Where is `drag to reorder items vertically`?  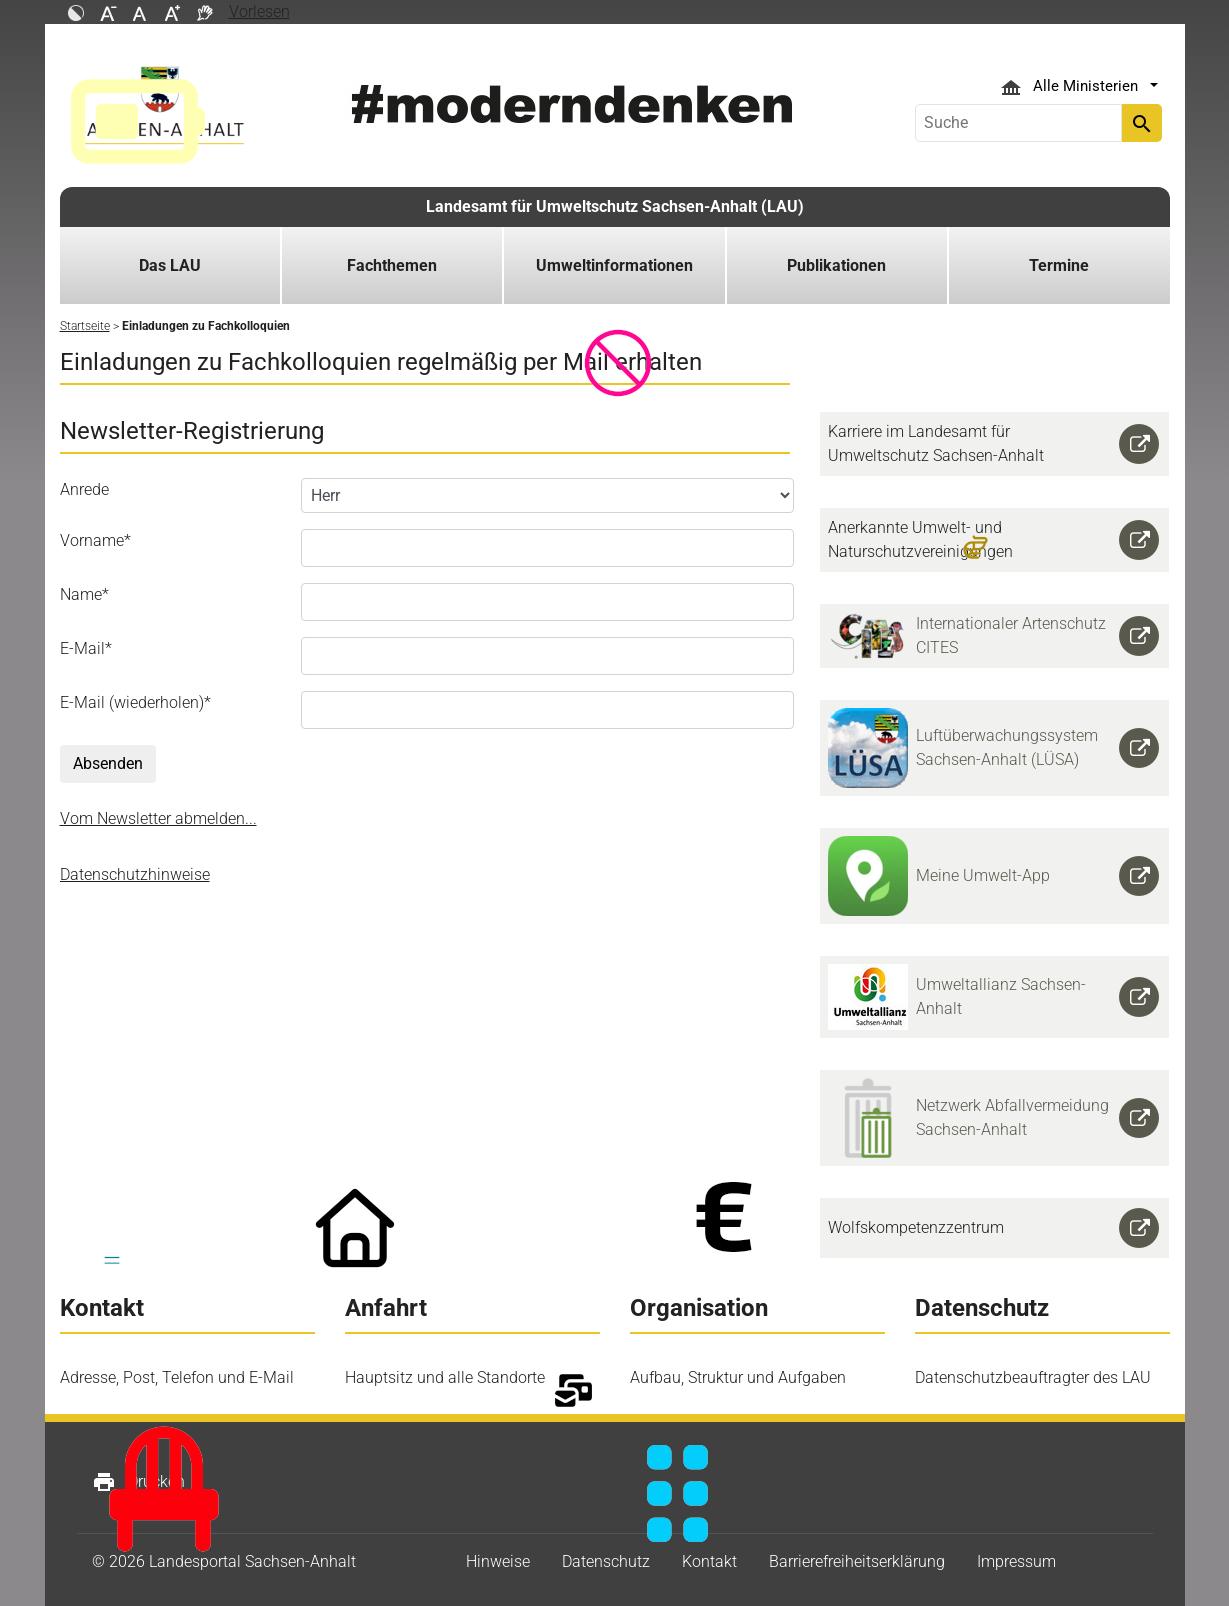 drag to reorder items vertically is located at coordinates (677, 1493).